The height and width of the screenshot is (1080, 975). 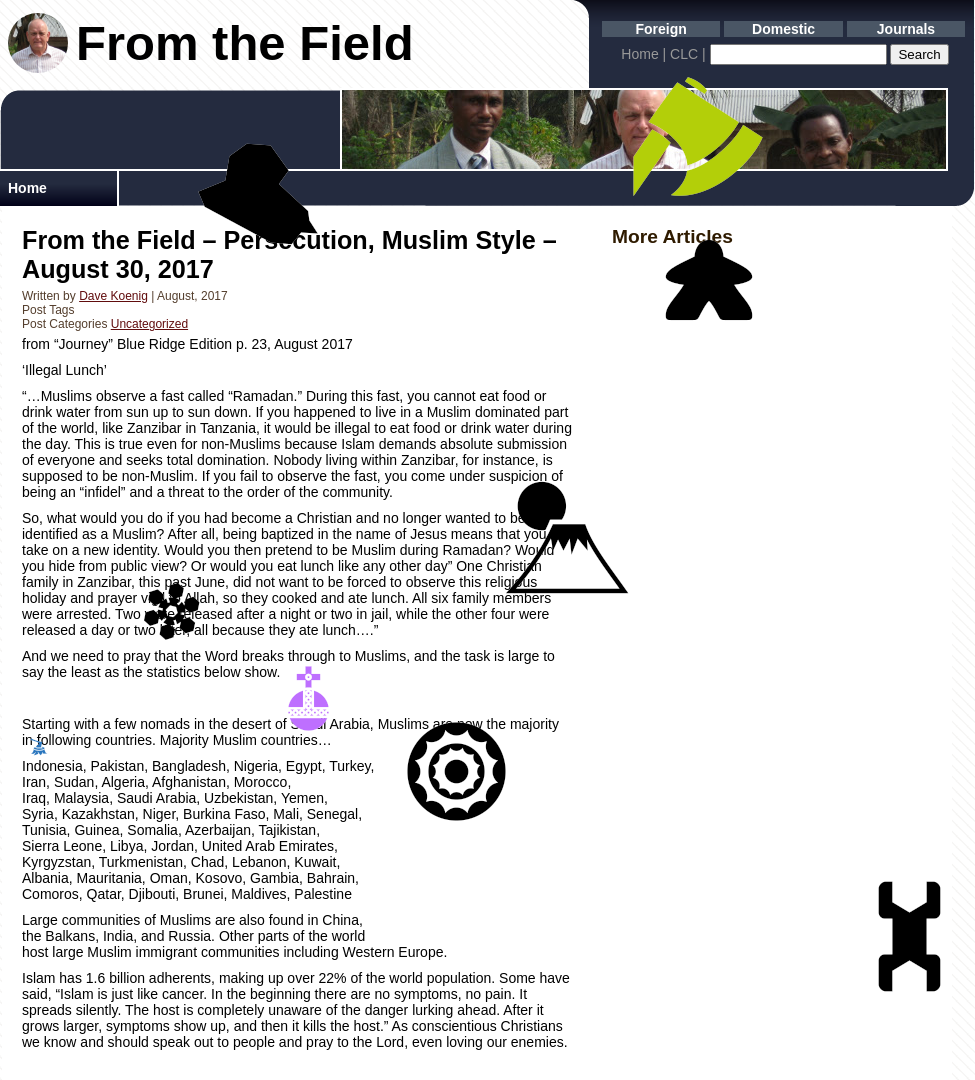 I want to click on settings or configuration gear icon, so click(x=456, y=771).